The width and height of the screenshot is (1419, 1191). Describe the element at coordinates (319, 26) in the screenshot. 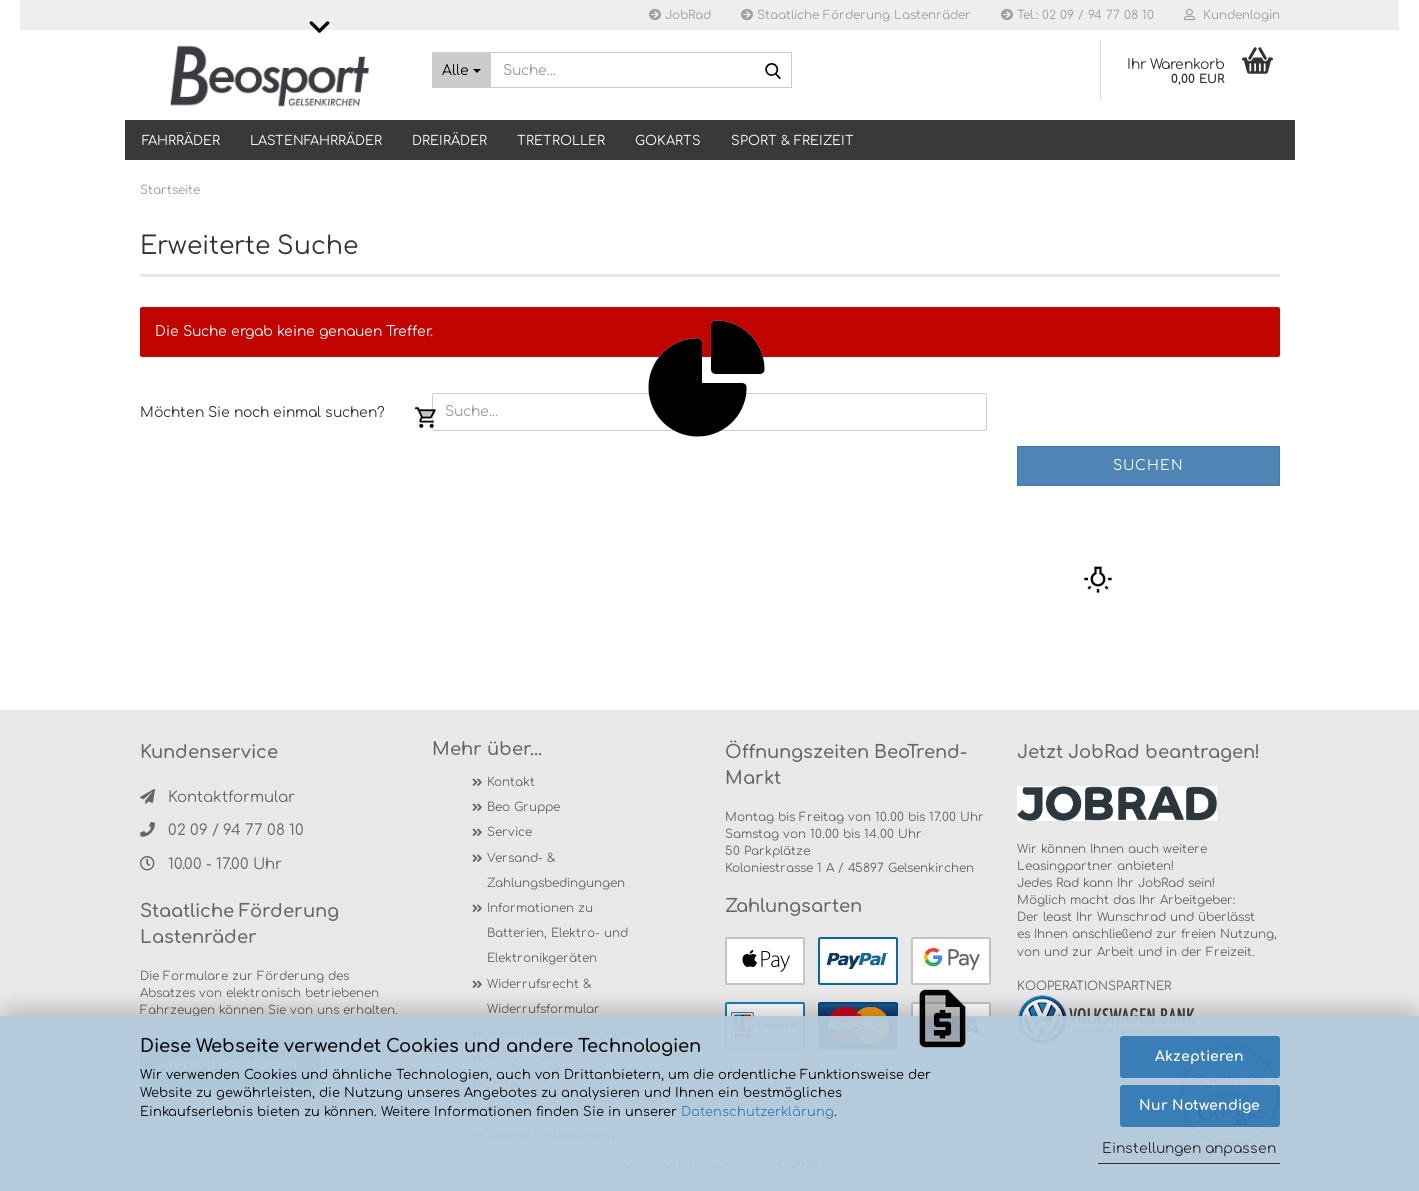

I see `expand a collapsed section or menu` at that location.